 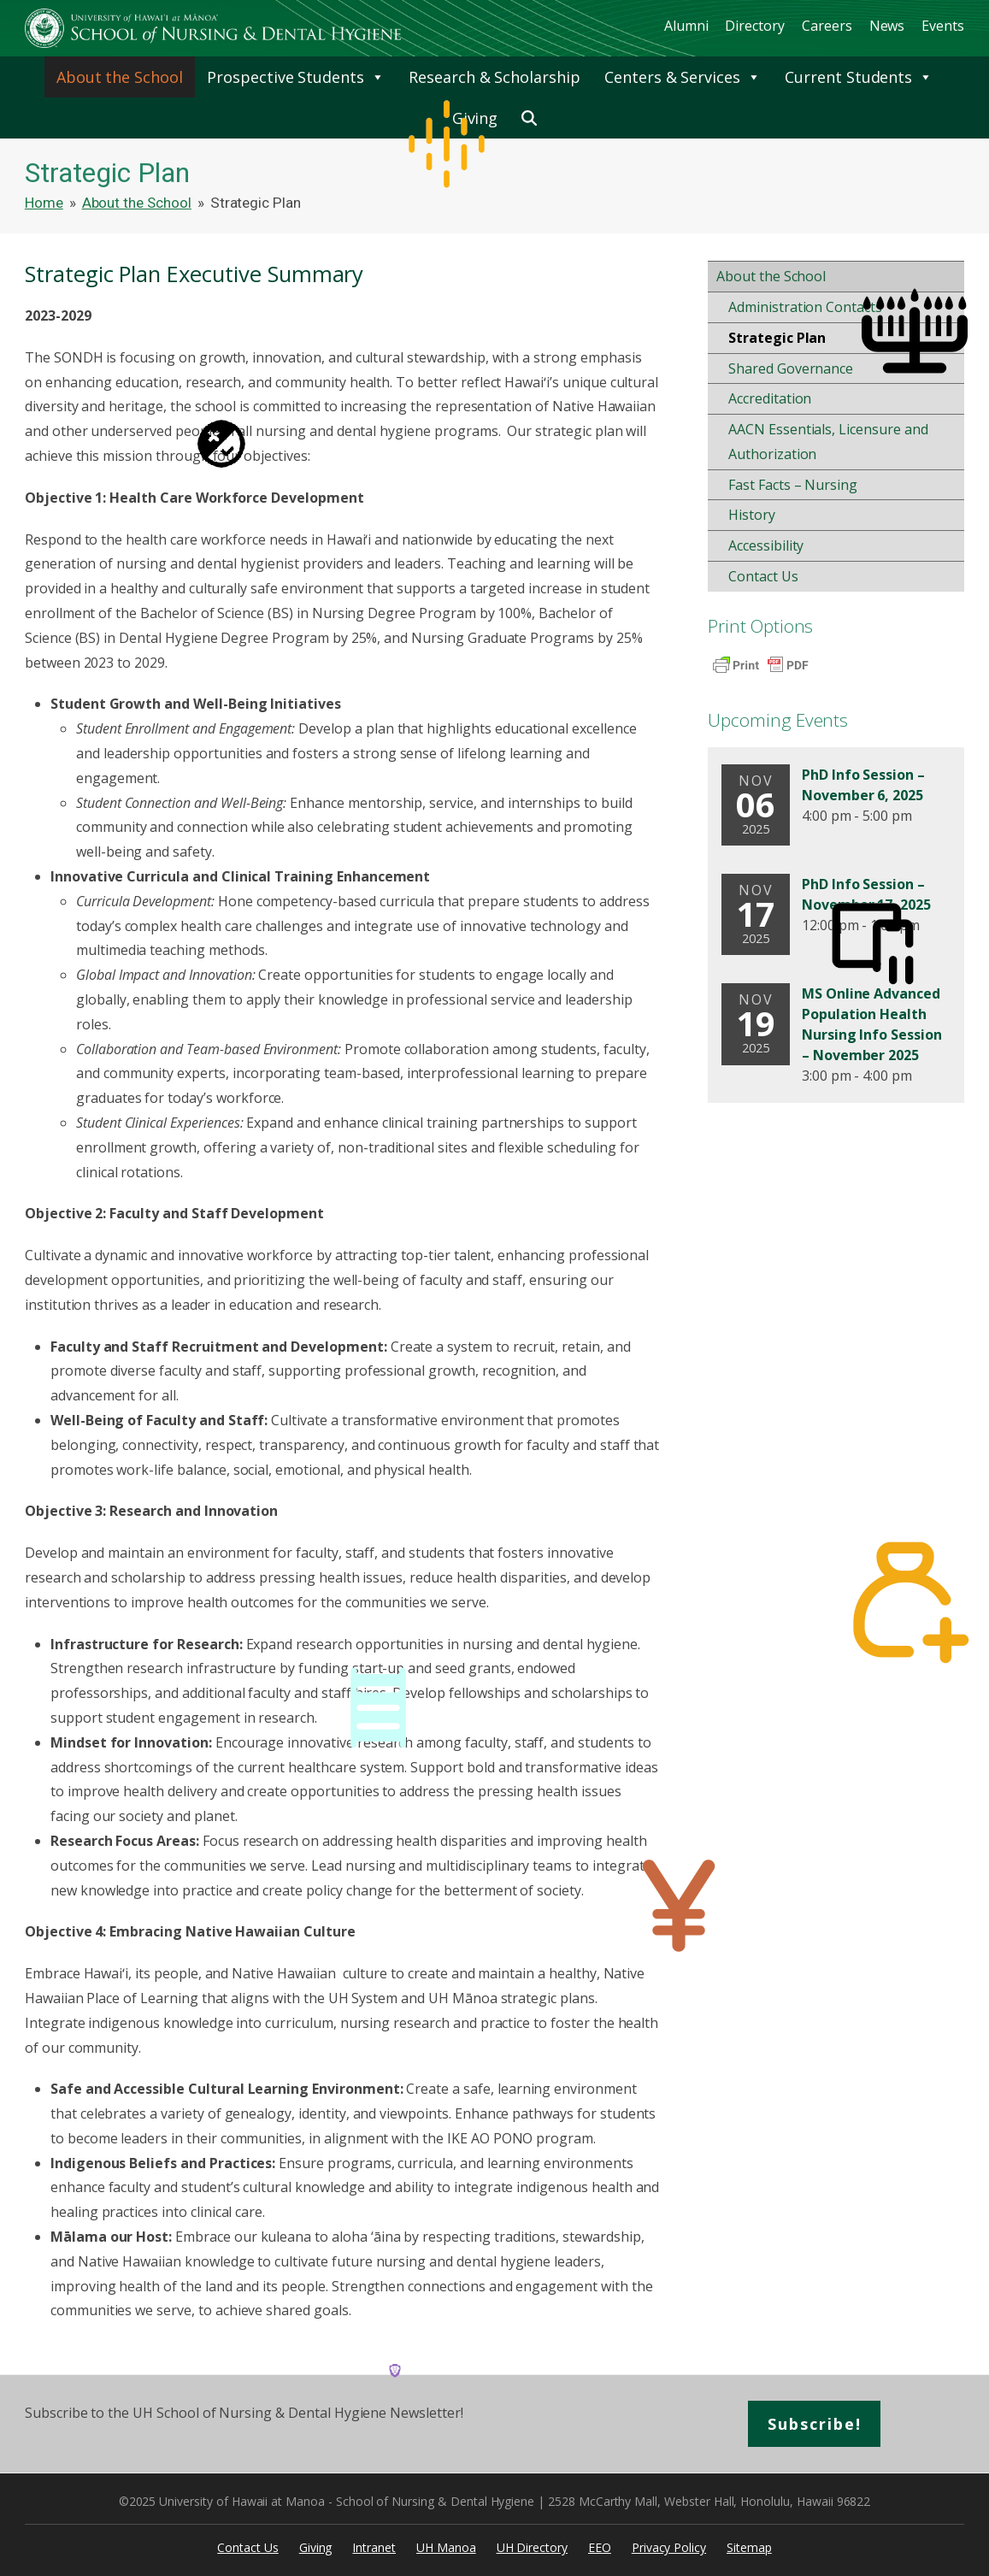 What do you see at coordinates (446, 144) in the screenshot?
I see `open google podcasts app` at bounding box center [446, 144].